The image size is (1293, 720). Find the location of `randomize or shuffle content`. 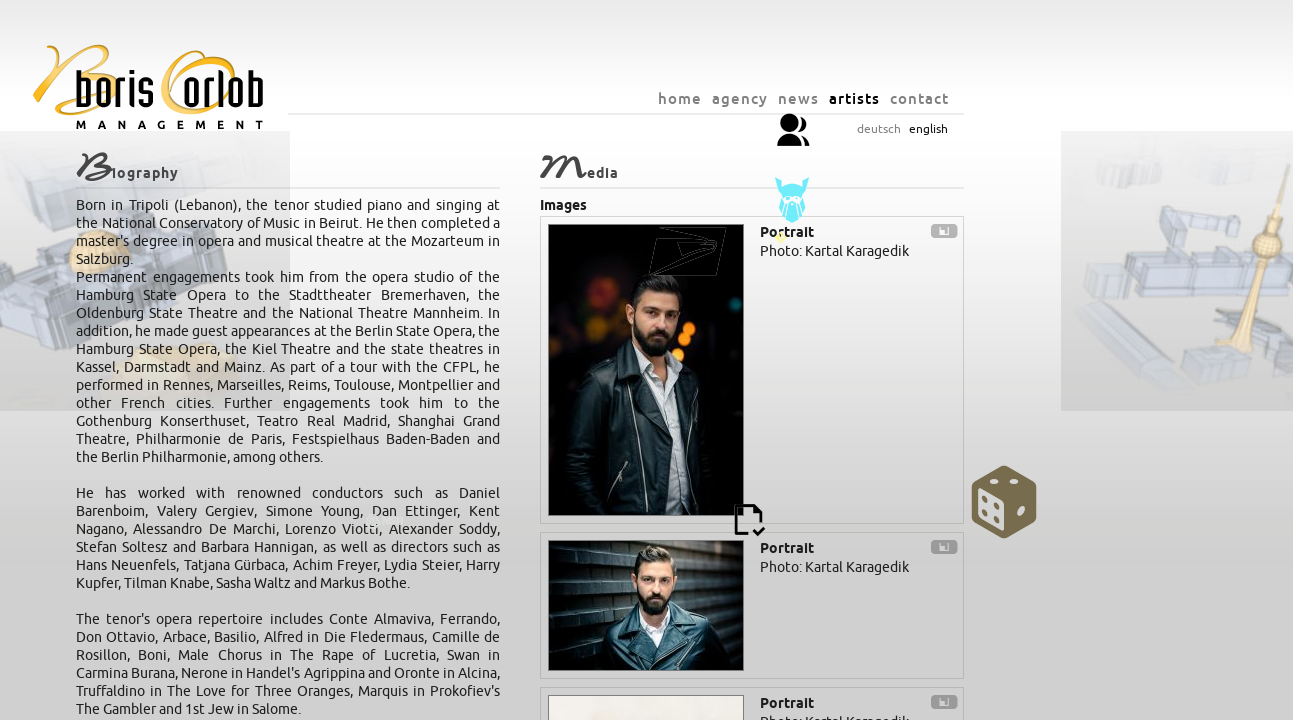

randomize or shuffle content is located at coordinates (1004, 502).